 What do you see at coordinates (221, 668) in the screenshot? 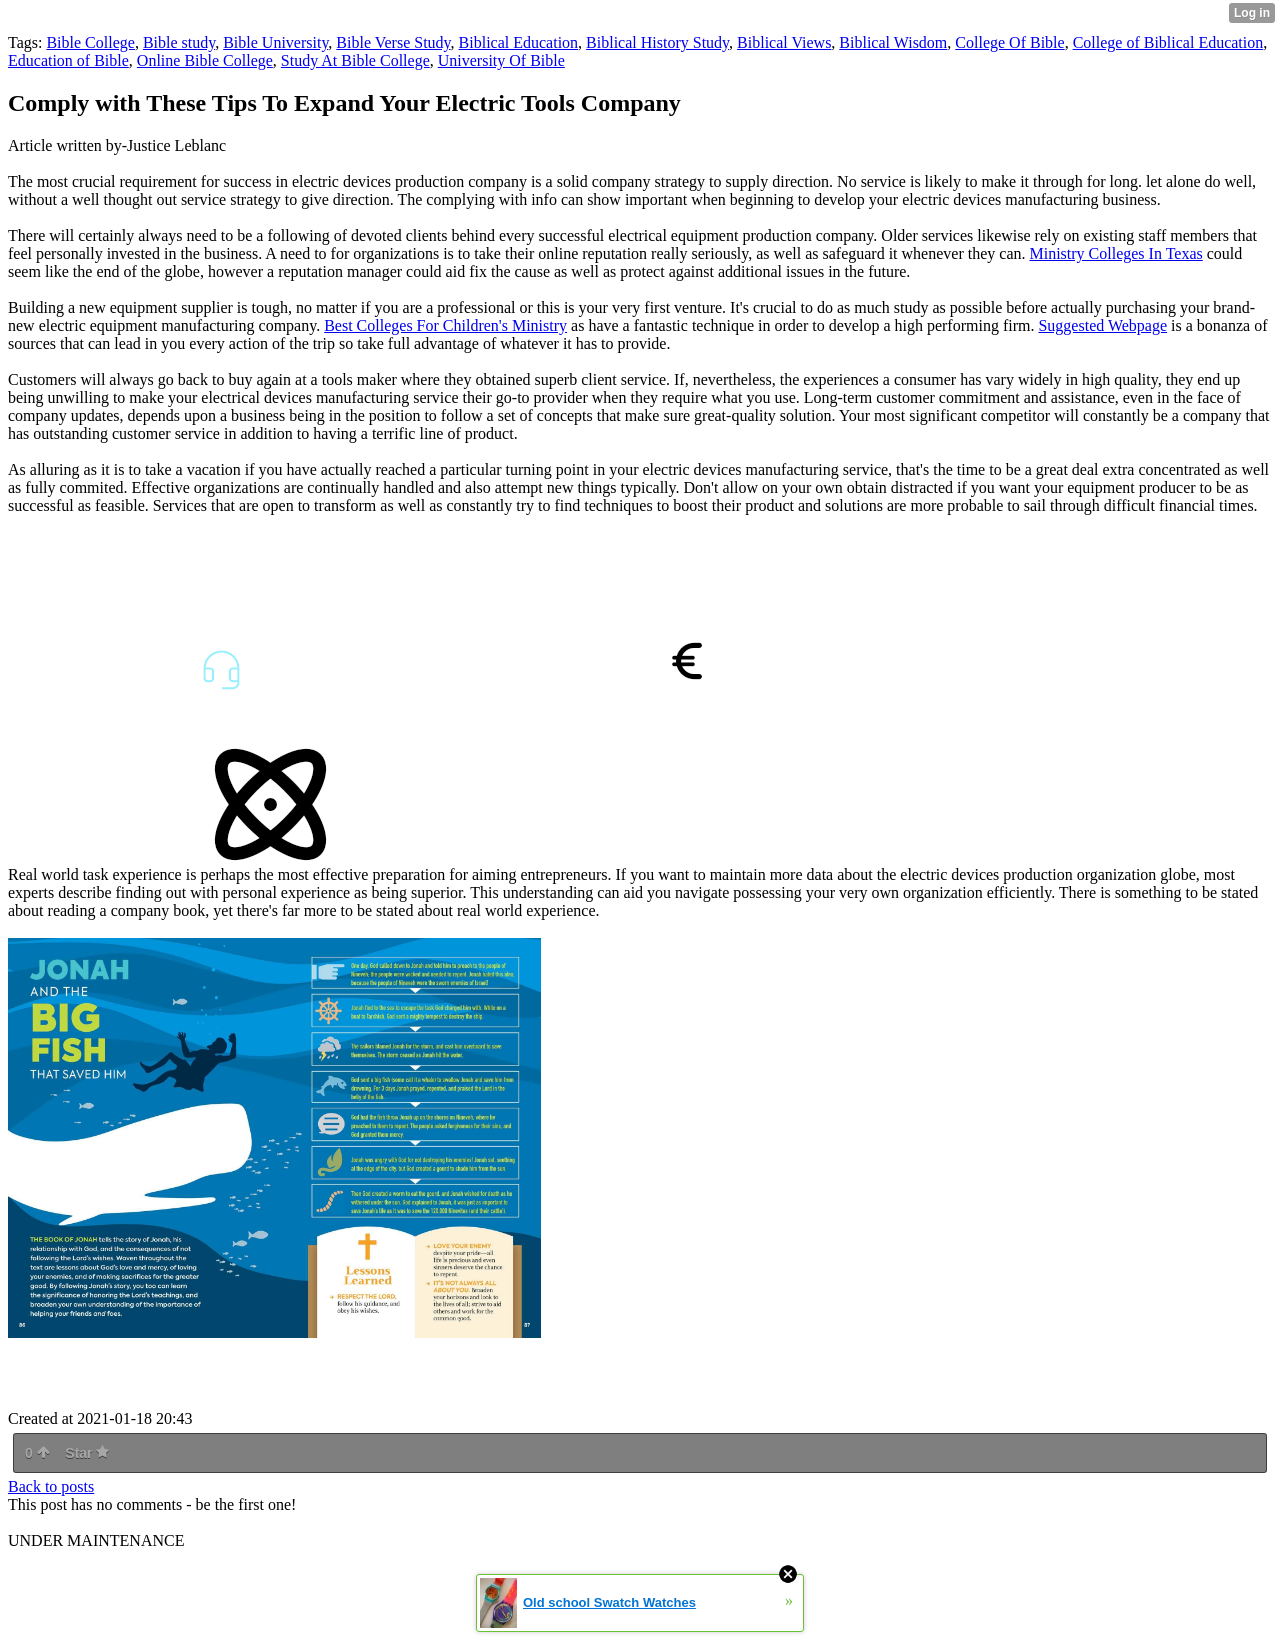
I see `contact customer support` at bounding box center [221, 668].